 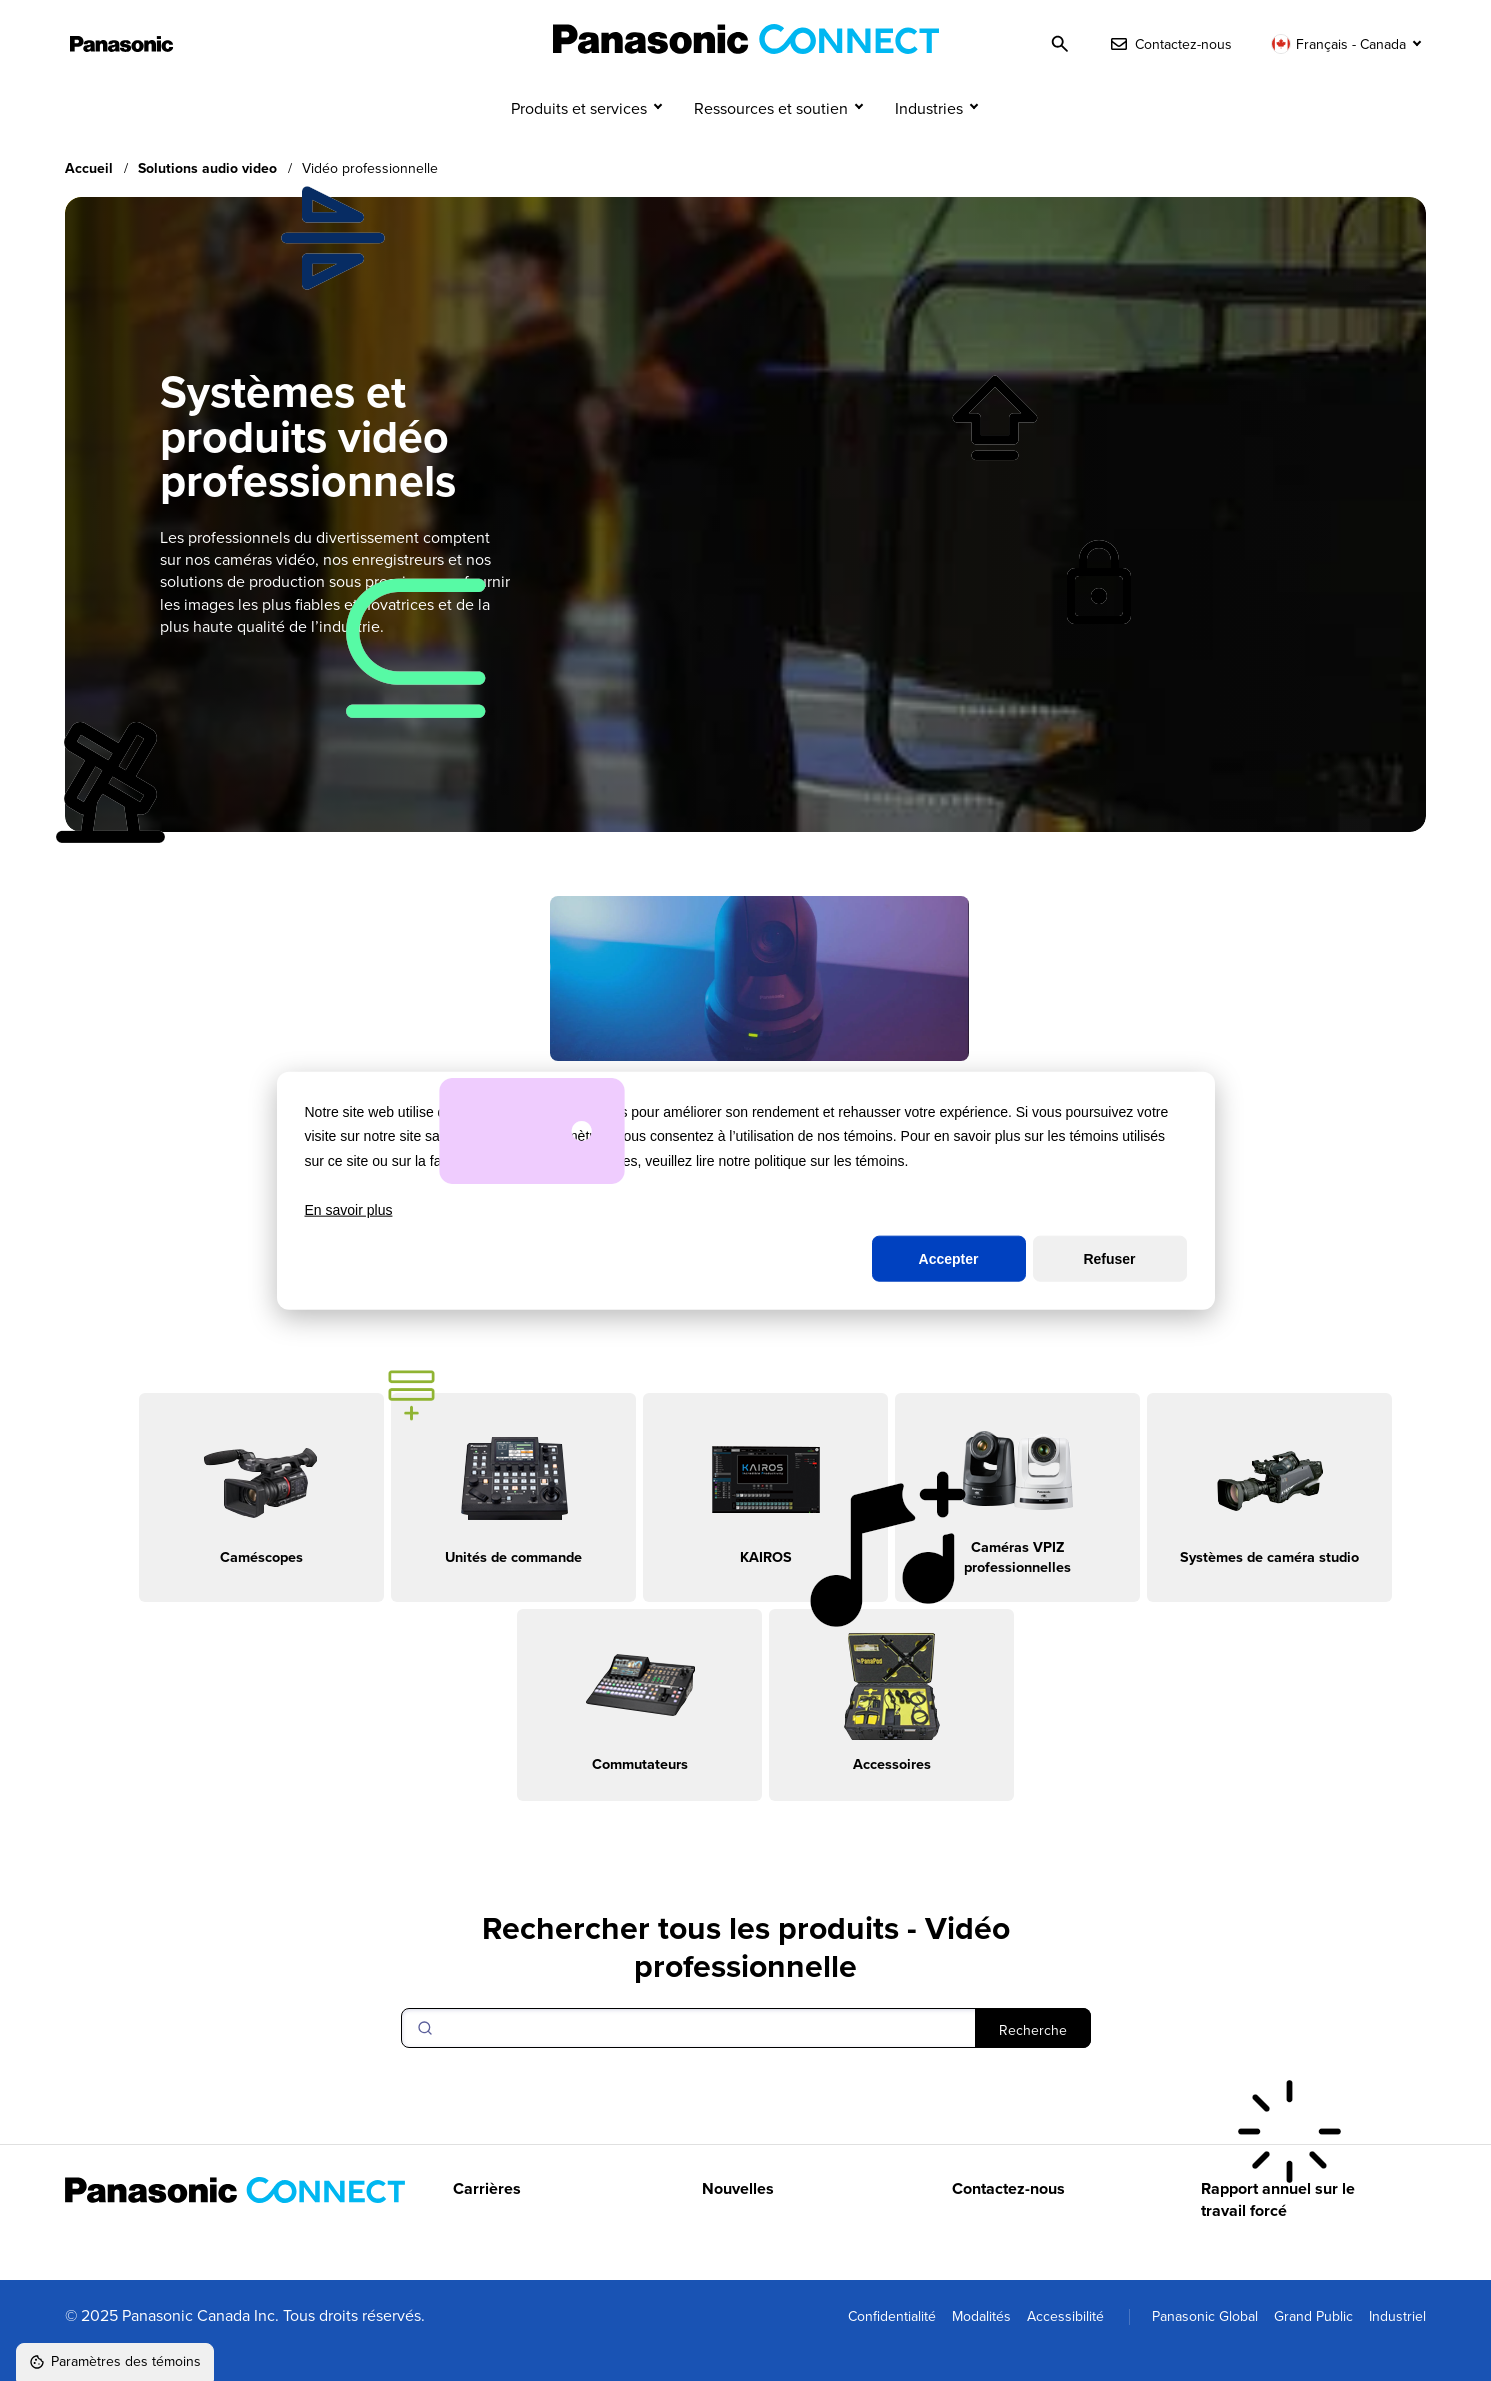 I want to click on flip image horizontally, so click(x=333, y=238).